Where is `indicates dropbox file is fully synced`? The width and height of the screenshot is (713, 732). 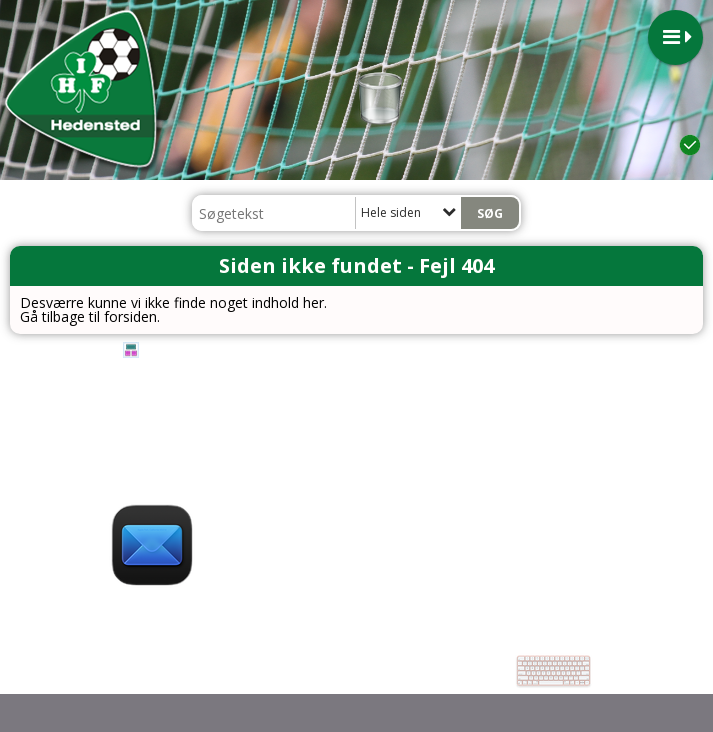
indicates dropbox file is fully synced is located at coordinates (690, 145).